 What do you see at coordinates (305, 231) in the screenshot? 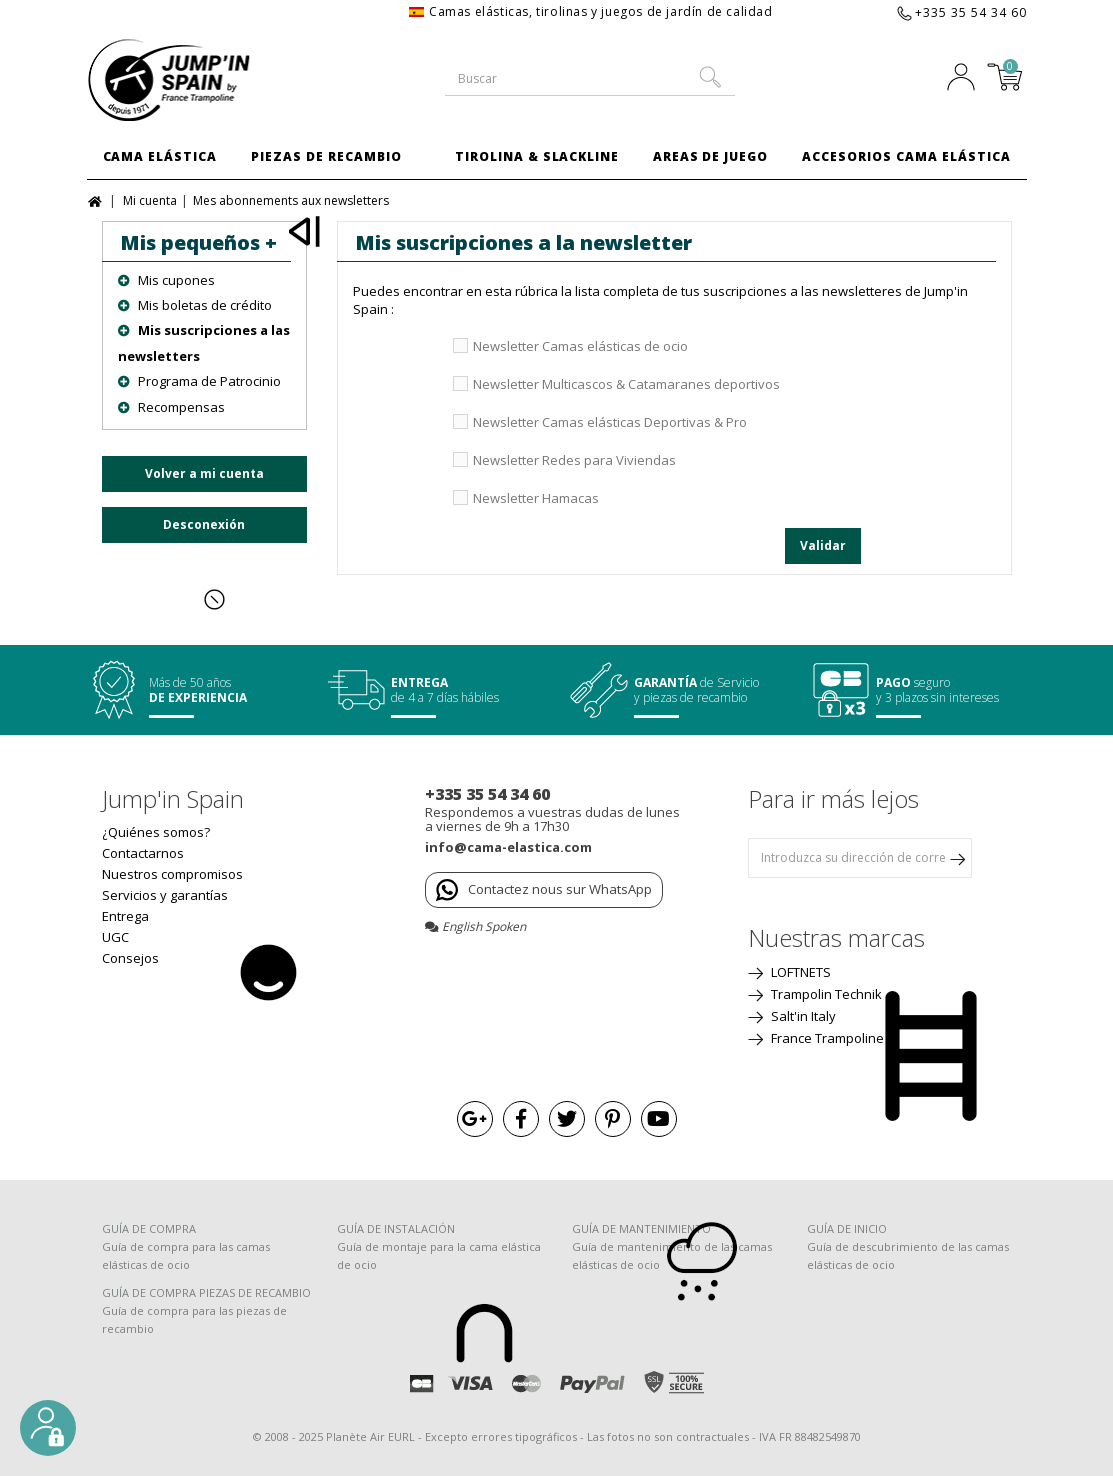
I see `reverse continue debugging execution` at bounding box center [305, 231].